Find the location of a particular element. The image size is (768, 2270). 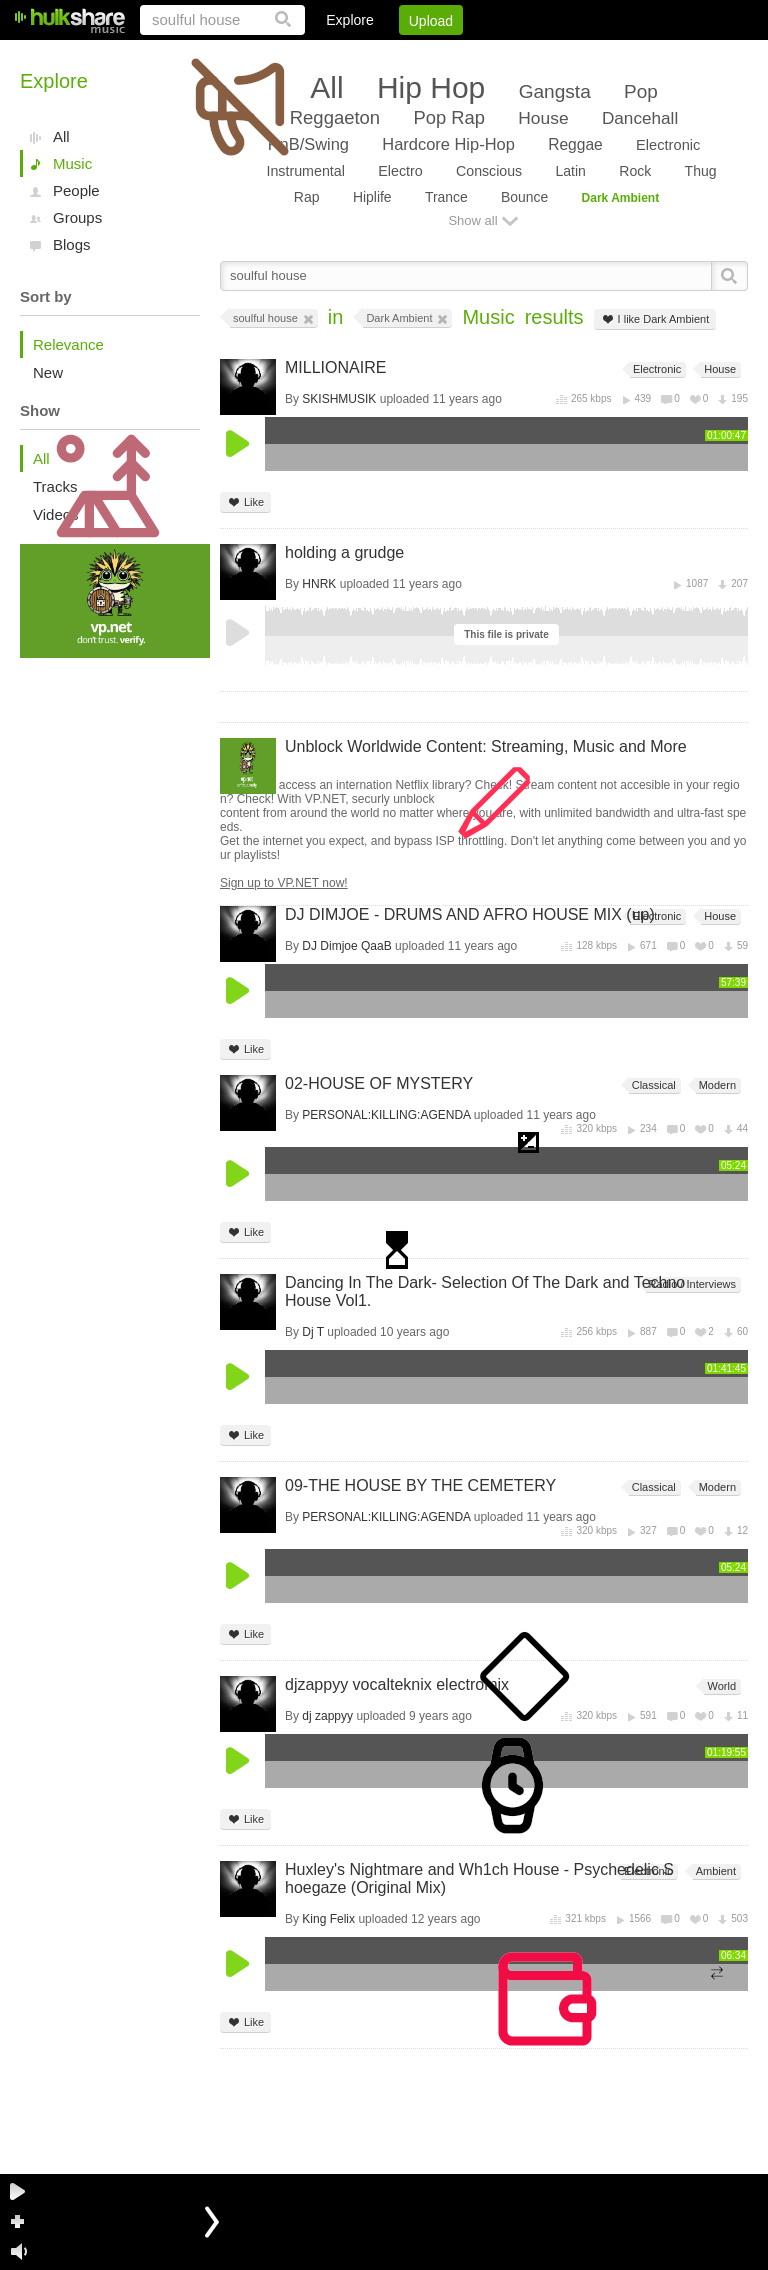

access your digital wallet is located at coordinates (545, 1999).